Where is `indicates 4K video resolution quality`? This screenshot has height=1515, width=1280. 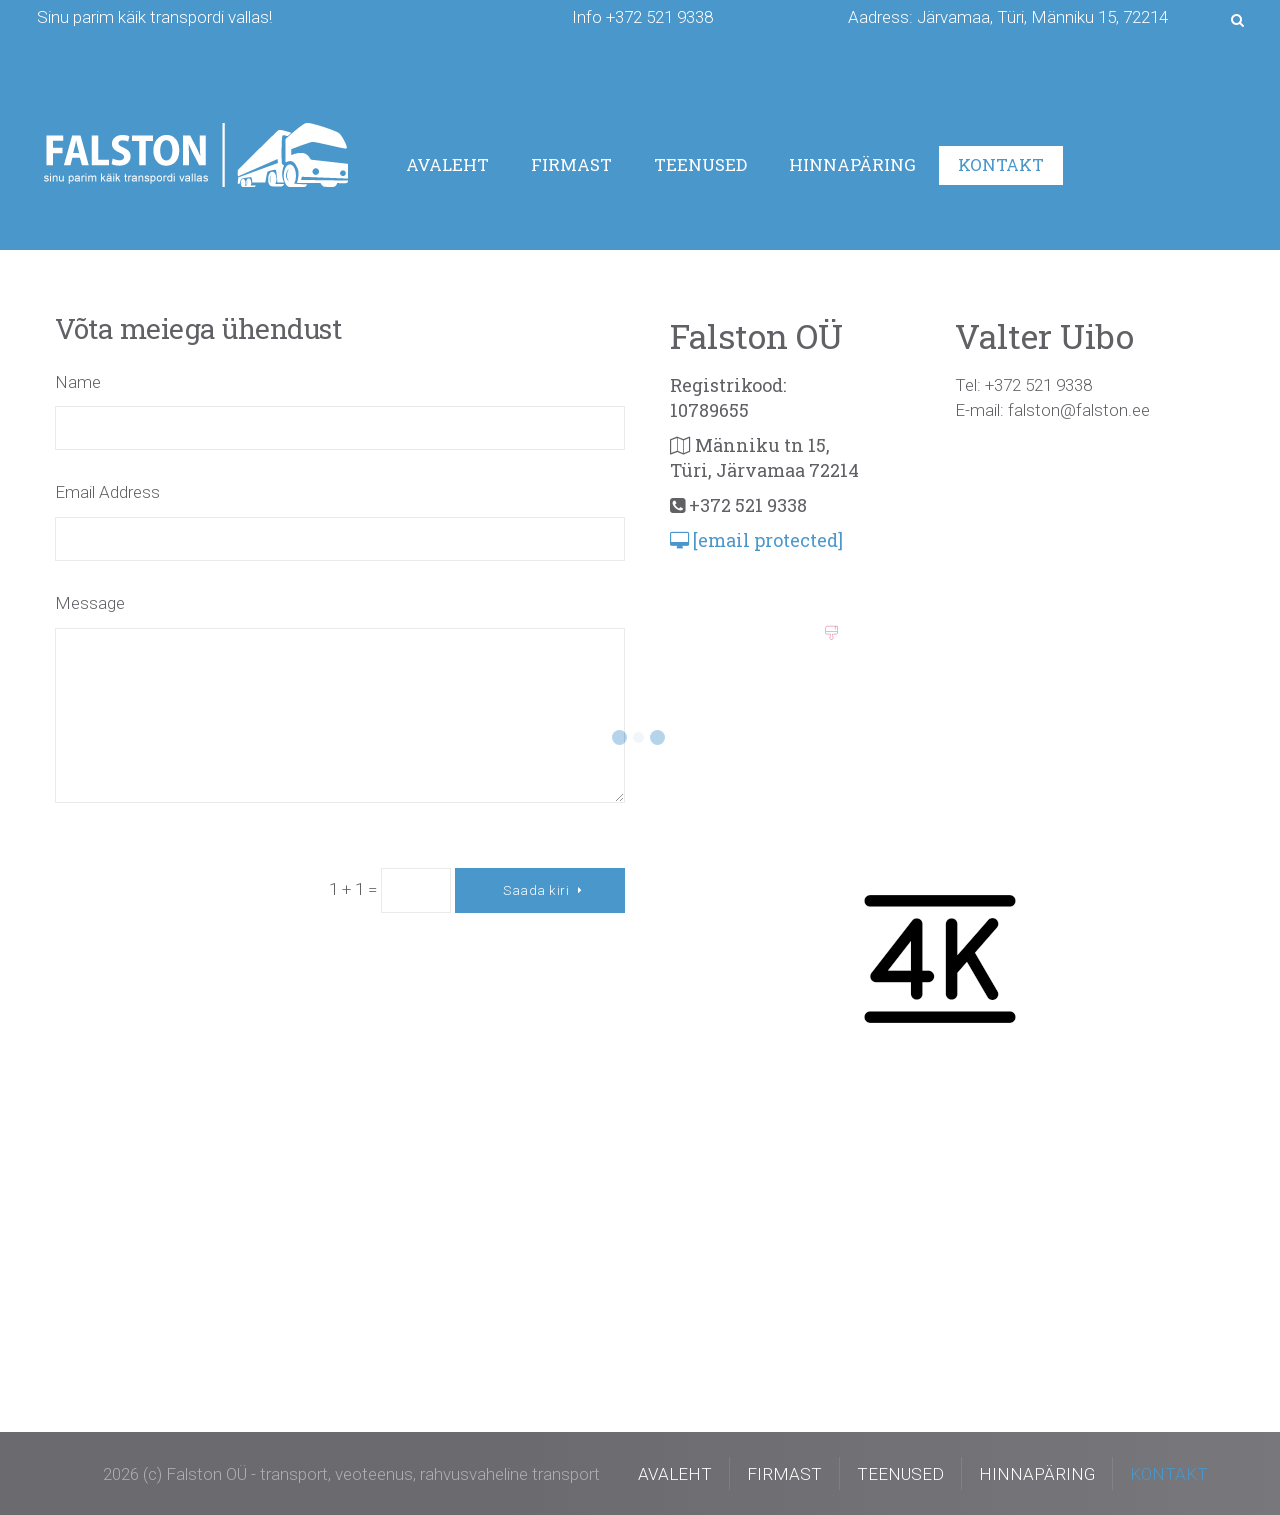 indicates 4K video resolution quality is located at coordinates (940, 959).